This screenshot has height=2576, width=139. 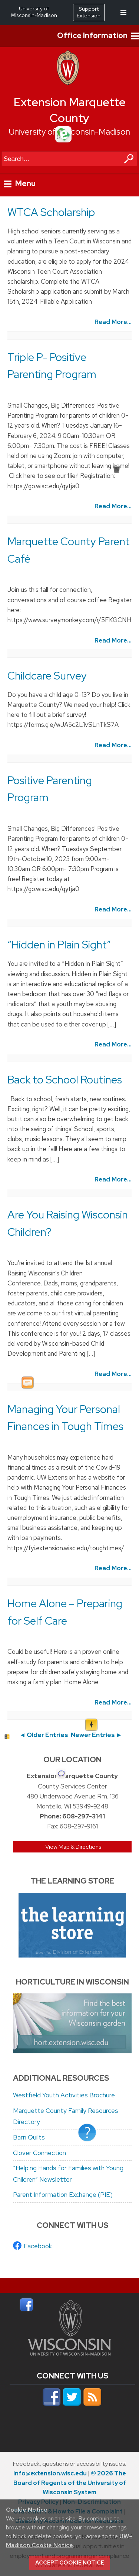 I want to click on open easytag music tagging application, so click(x=63, y=134).